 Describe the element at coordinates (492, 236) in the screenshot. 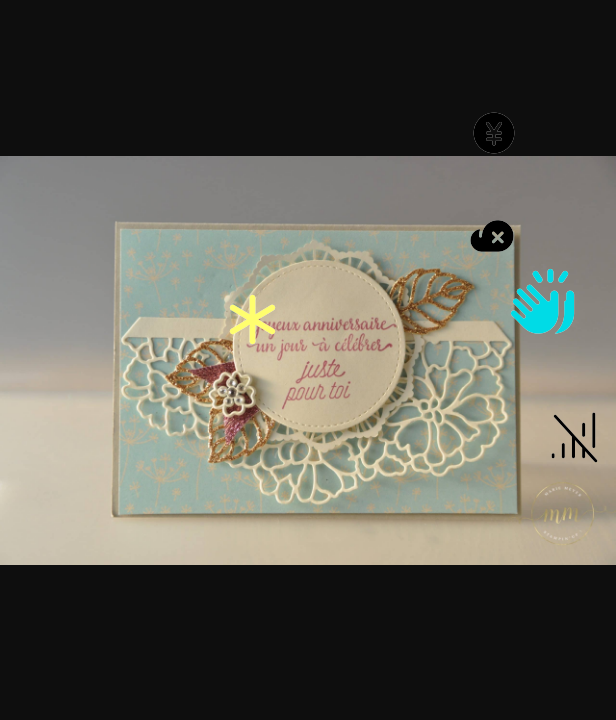

I see `disconnect from cloud storage` at that location.